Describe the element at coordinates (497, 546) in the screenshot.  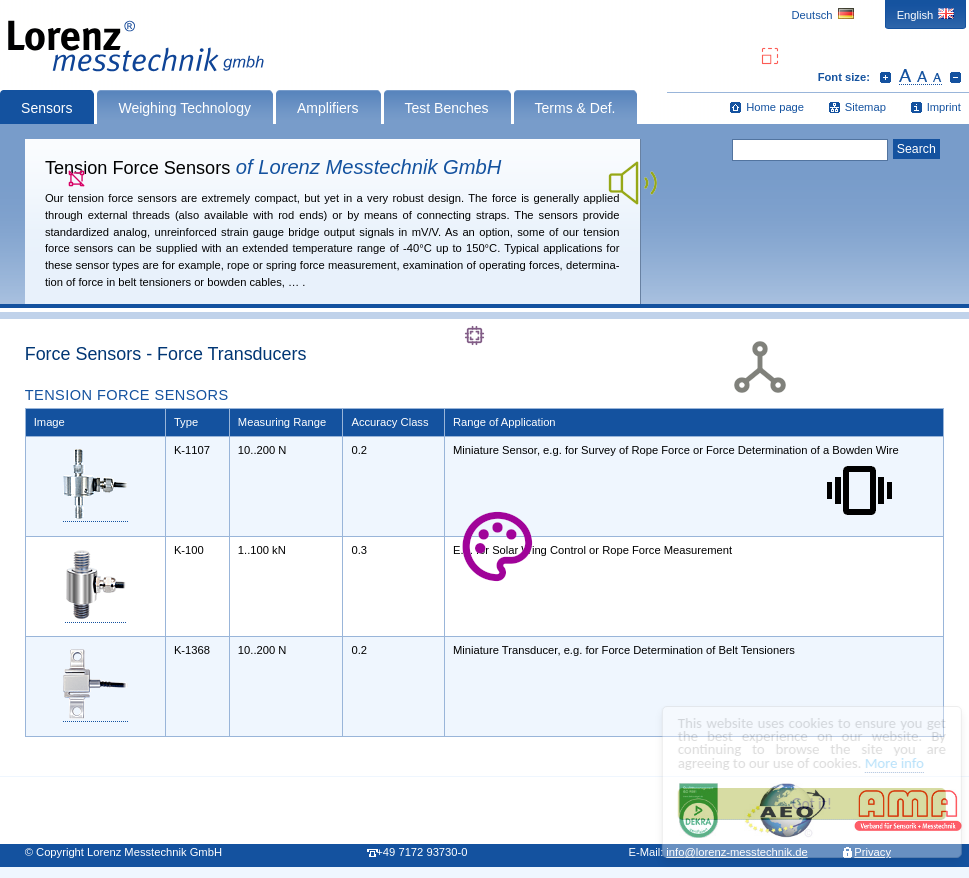
I see `customize theme or color settings` at that location.